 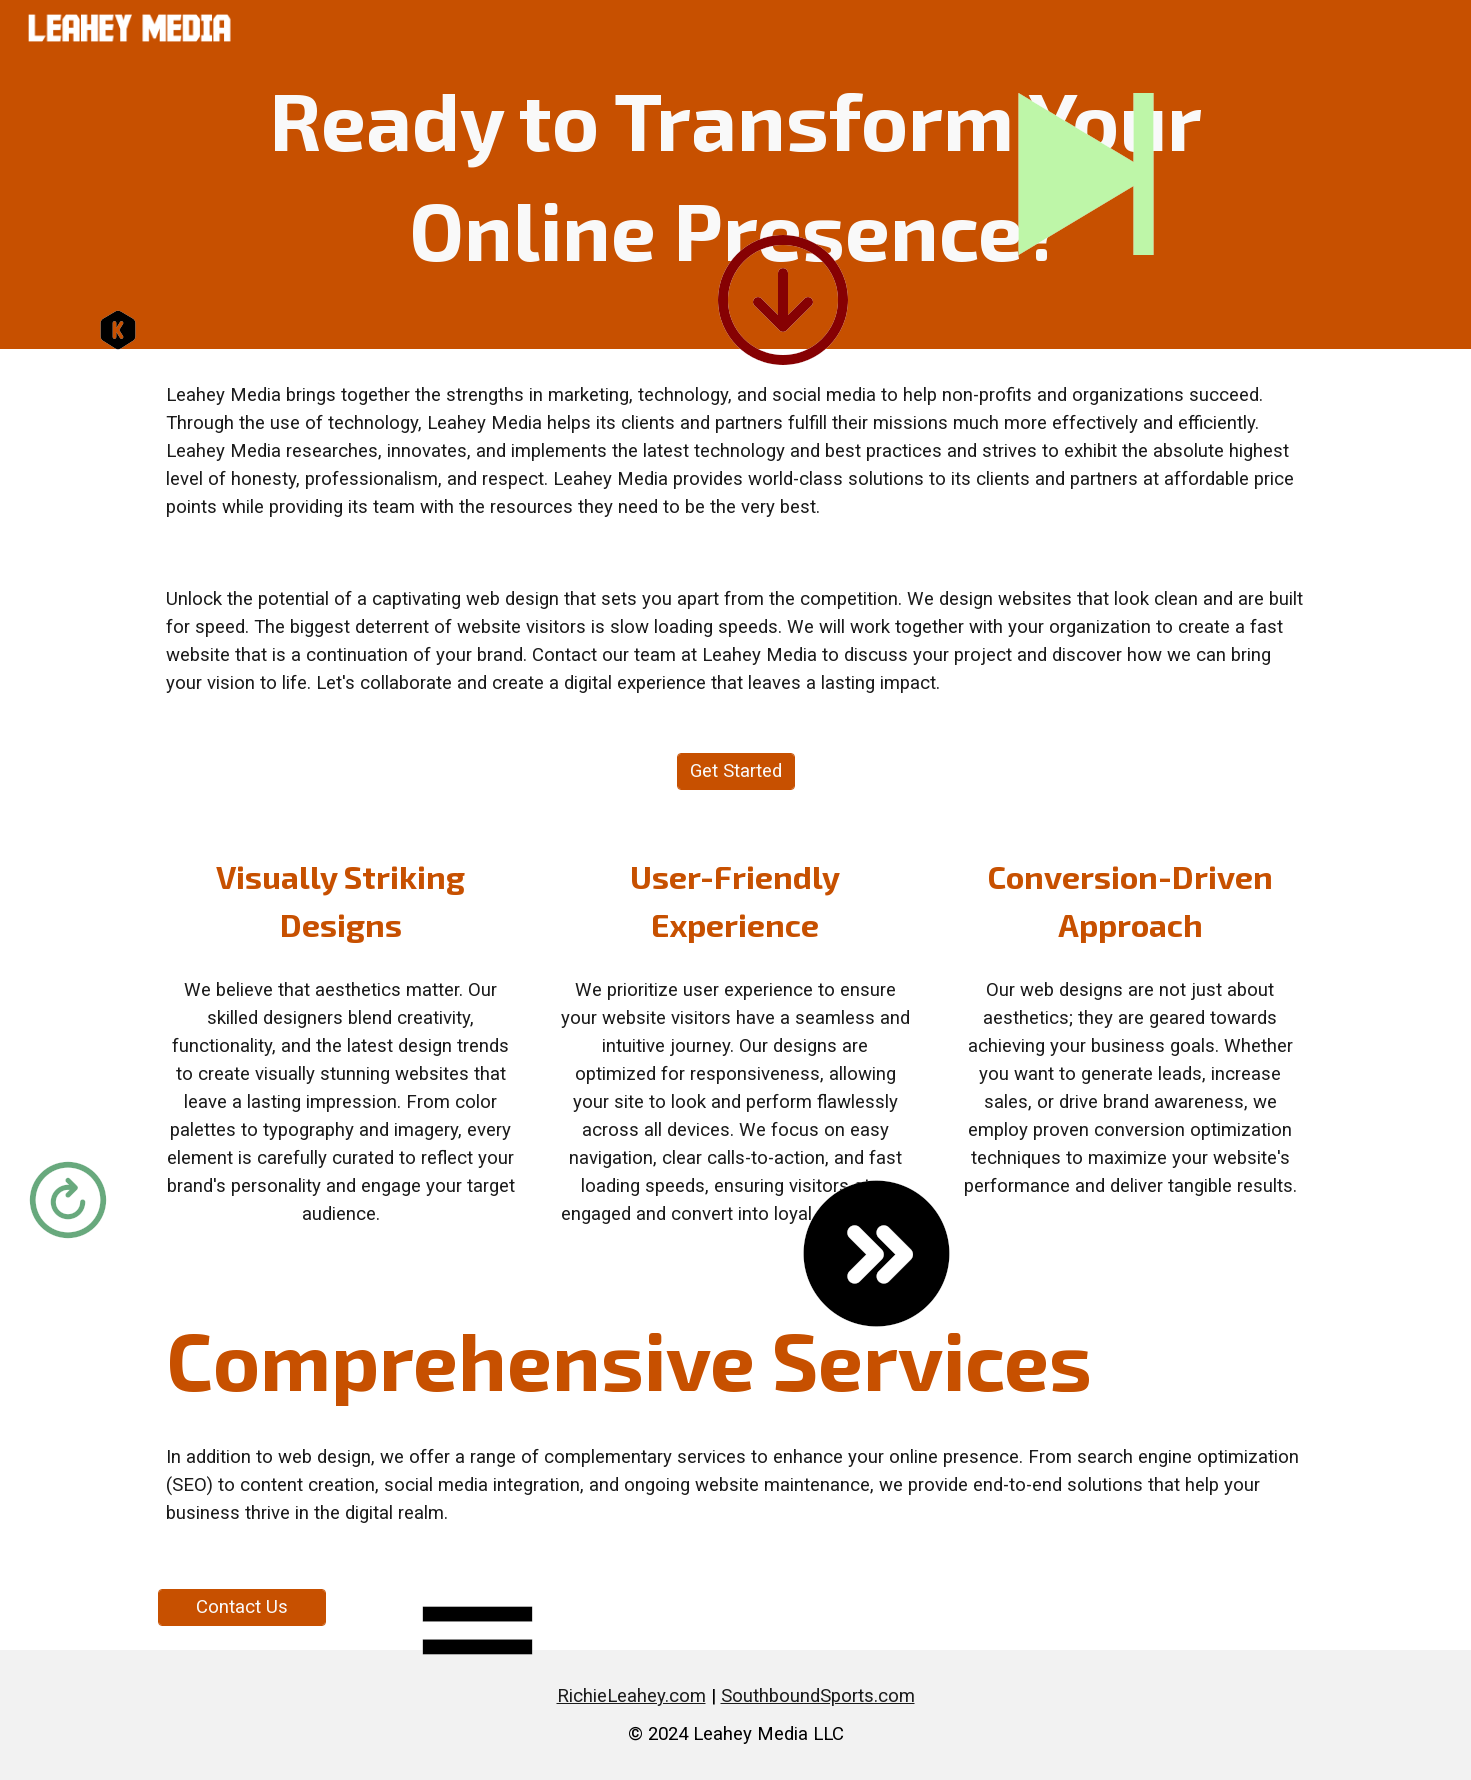 What do you see at coordinates (783, 300) in the screenshot?
I see `download a file or content` at bounding box center [783, 300].